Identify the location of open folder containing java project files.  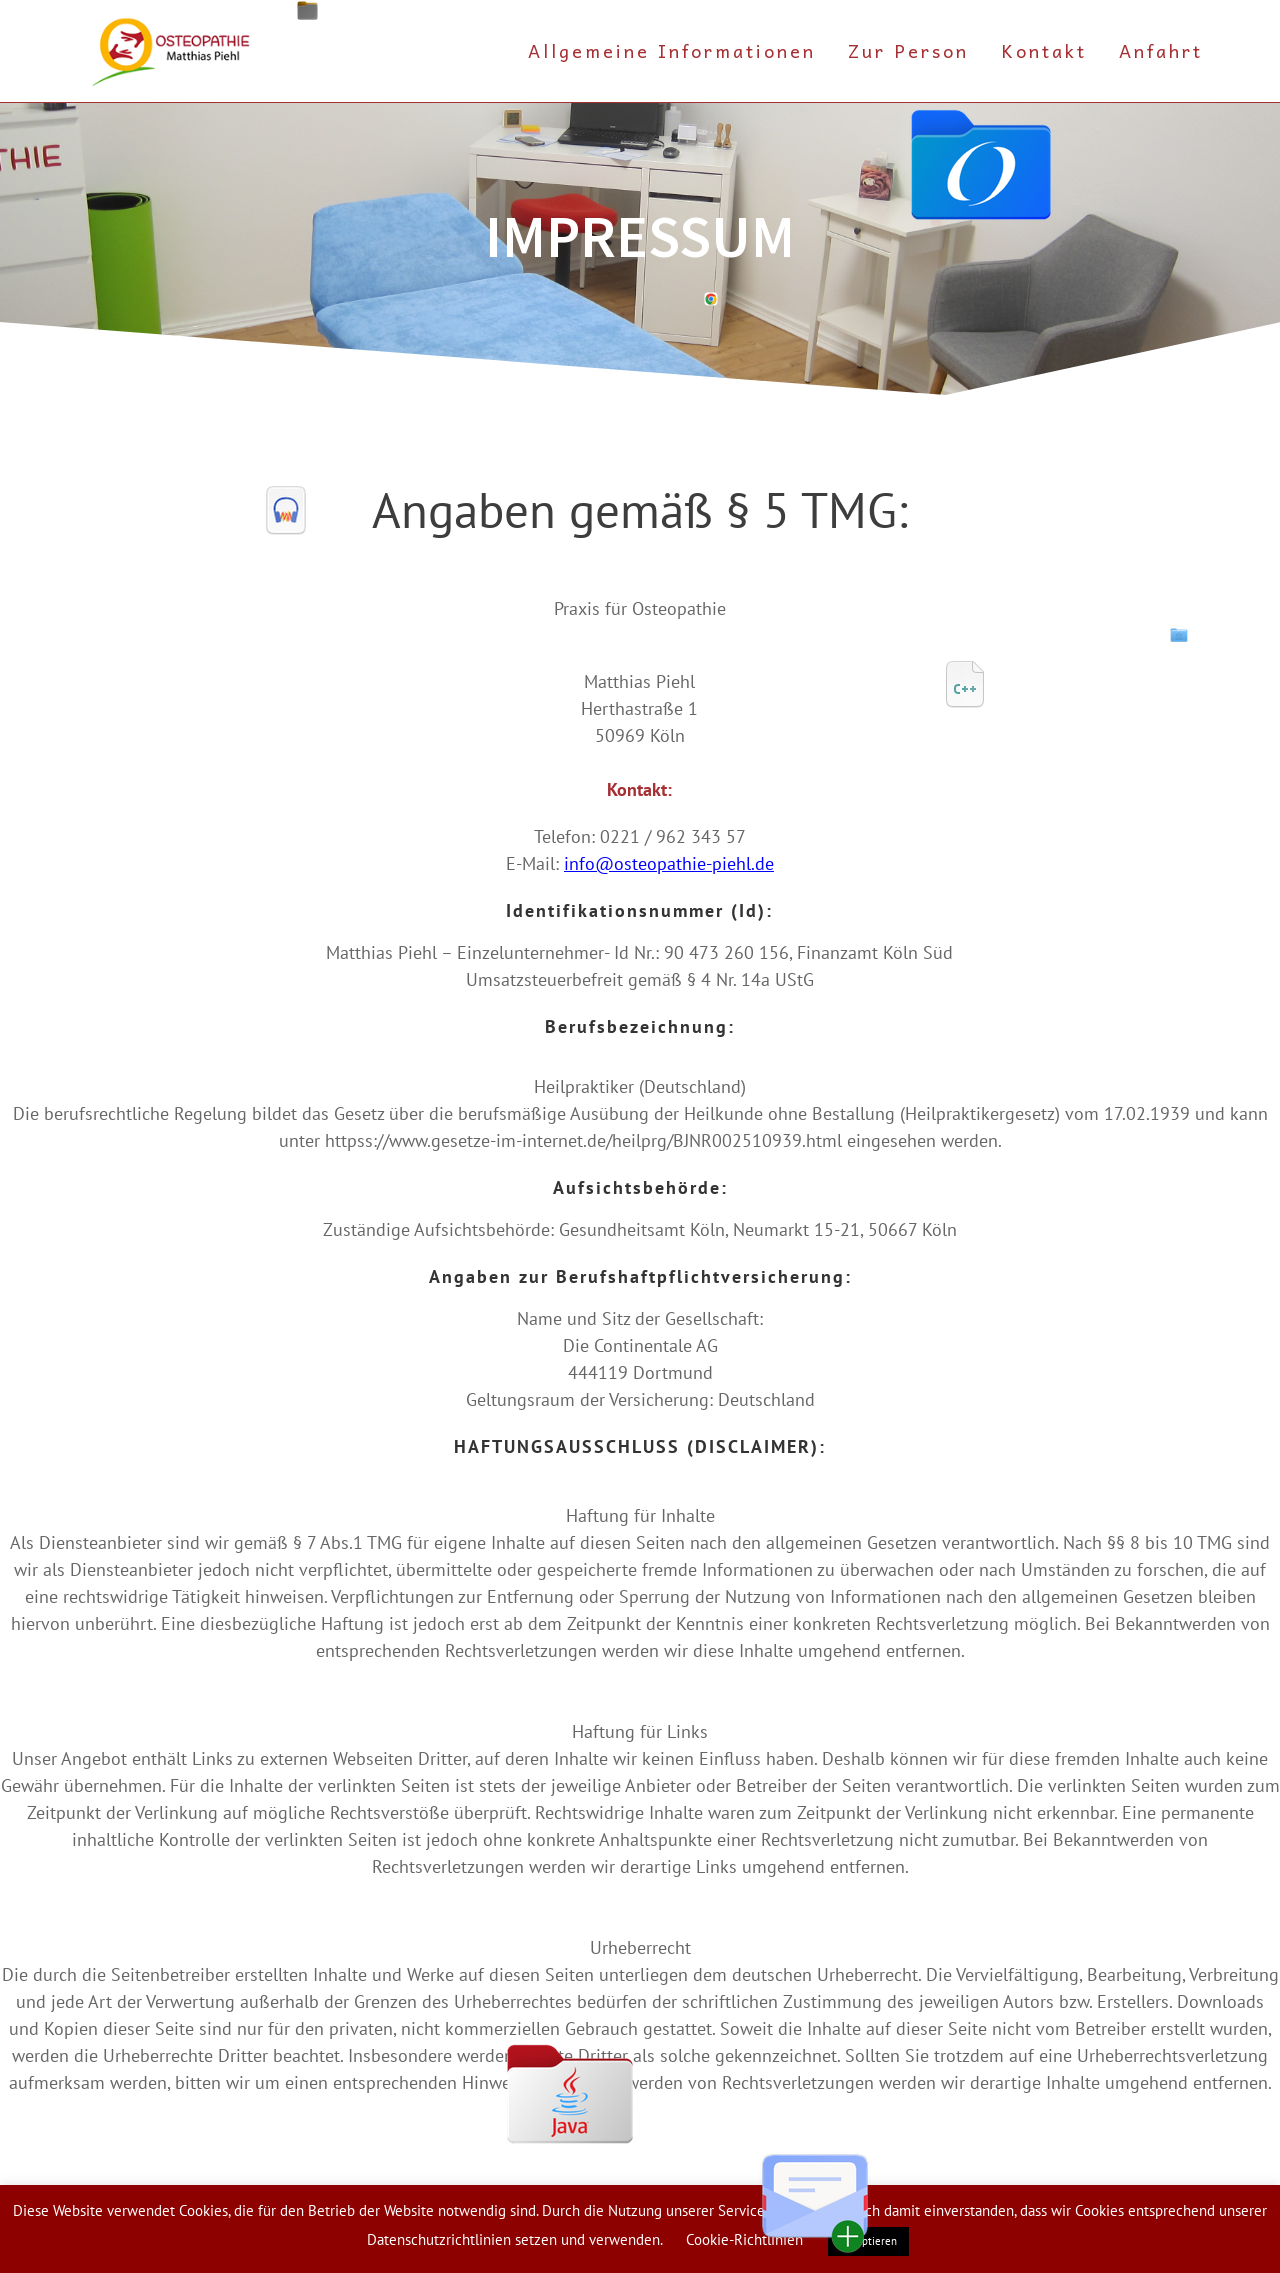
(569, 2097).